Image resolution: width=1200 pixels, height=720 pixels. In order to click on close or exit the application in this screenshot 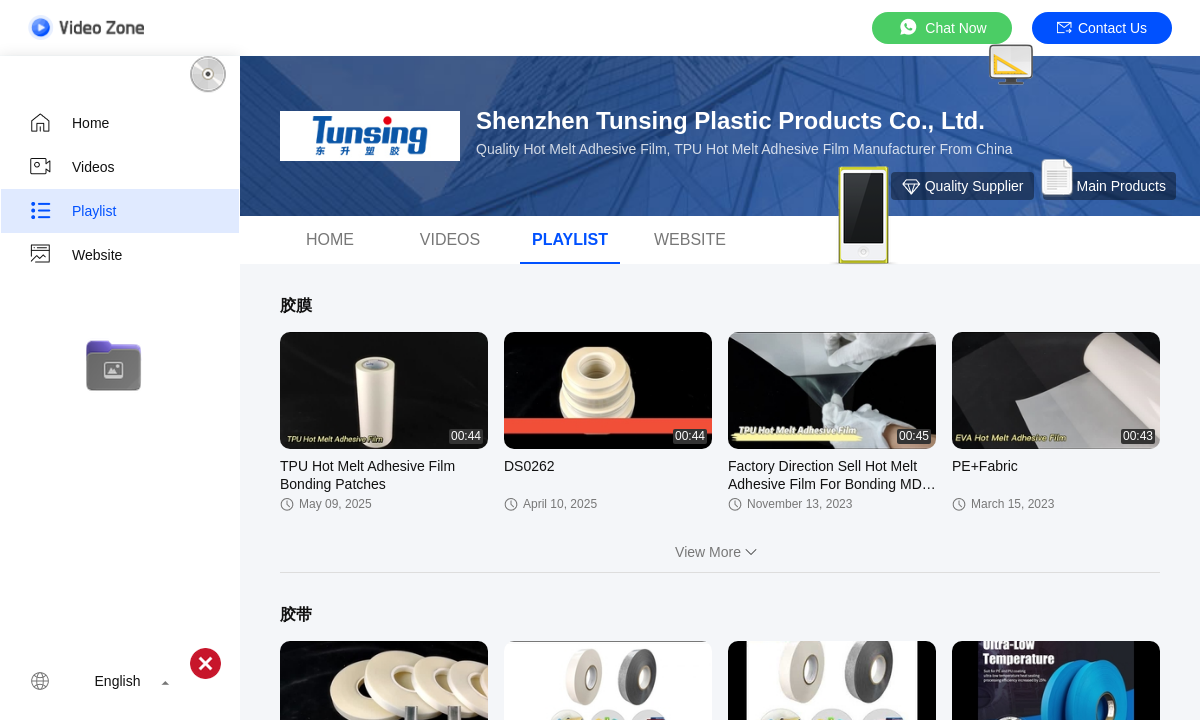, I will do `click(205, 663)`.